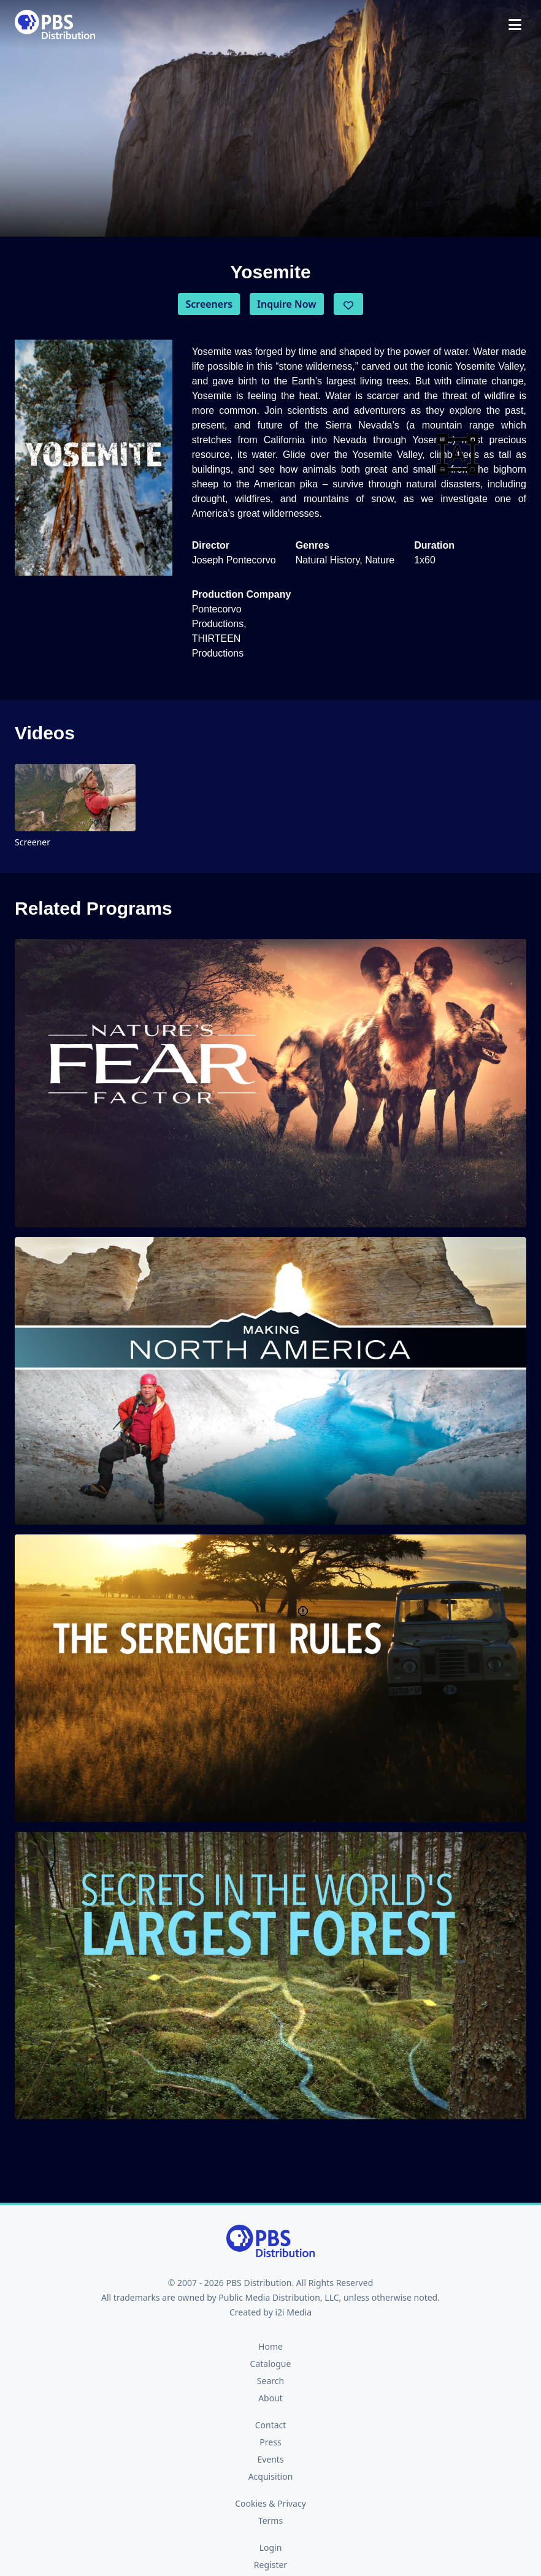  What do you see at coordinates (303, 1611) in the screenshot?
I see `report inappropriate content or behavior` at bounding box center [303, 1611].